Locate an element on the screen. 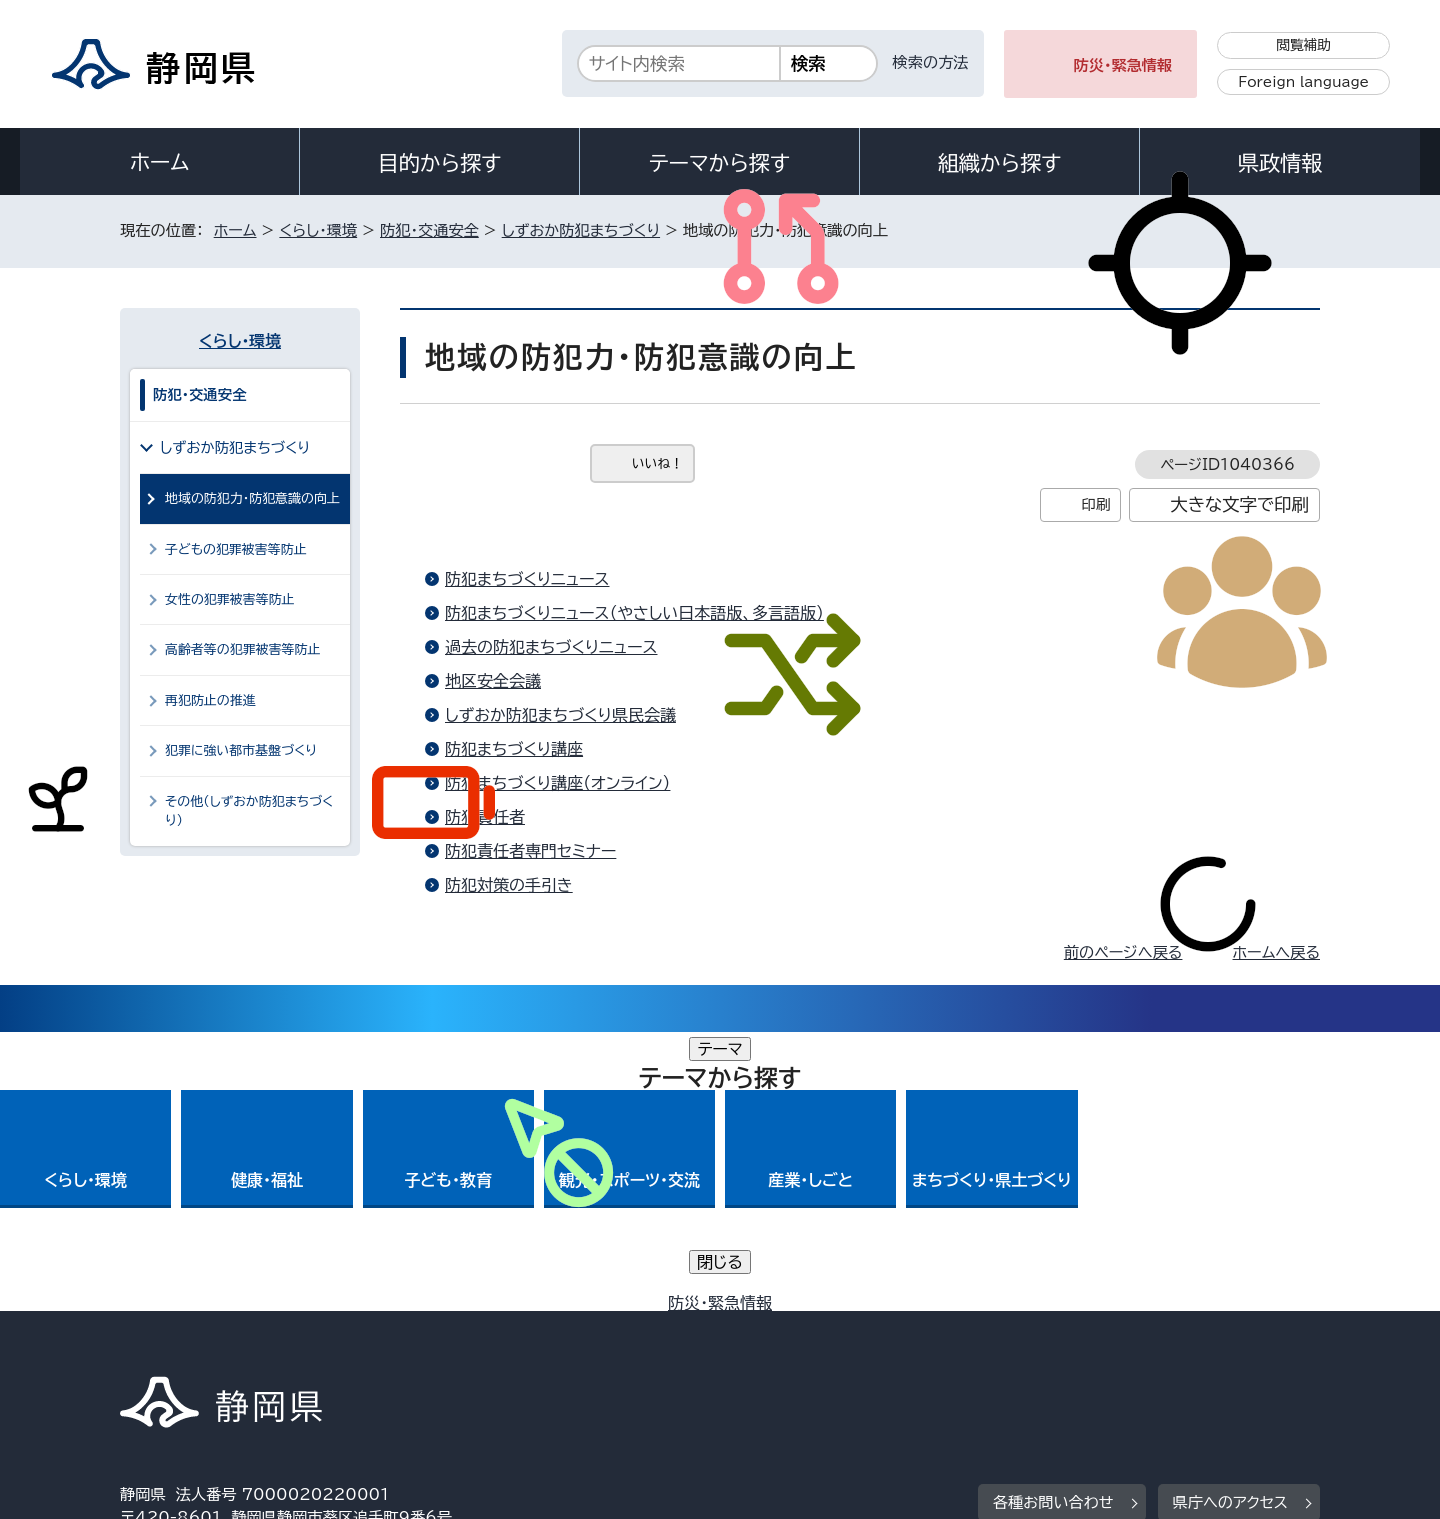 The height and width of the screenshot is (1519, 1440). shuffle or randomize content is located at coordinates (792, 674).